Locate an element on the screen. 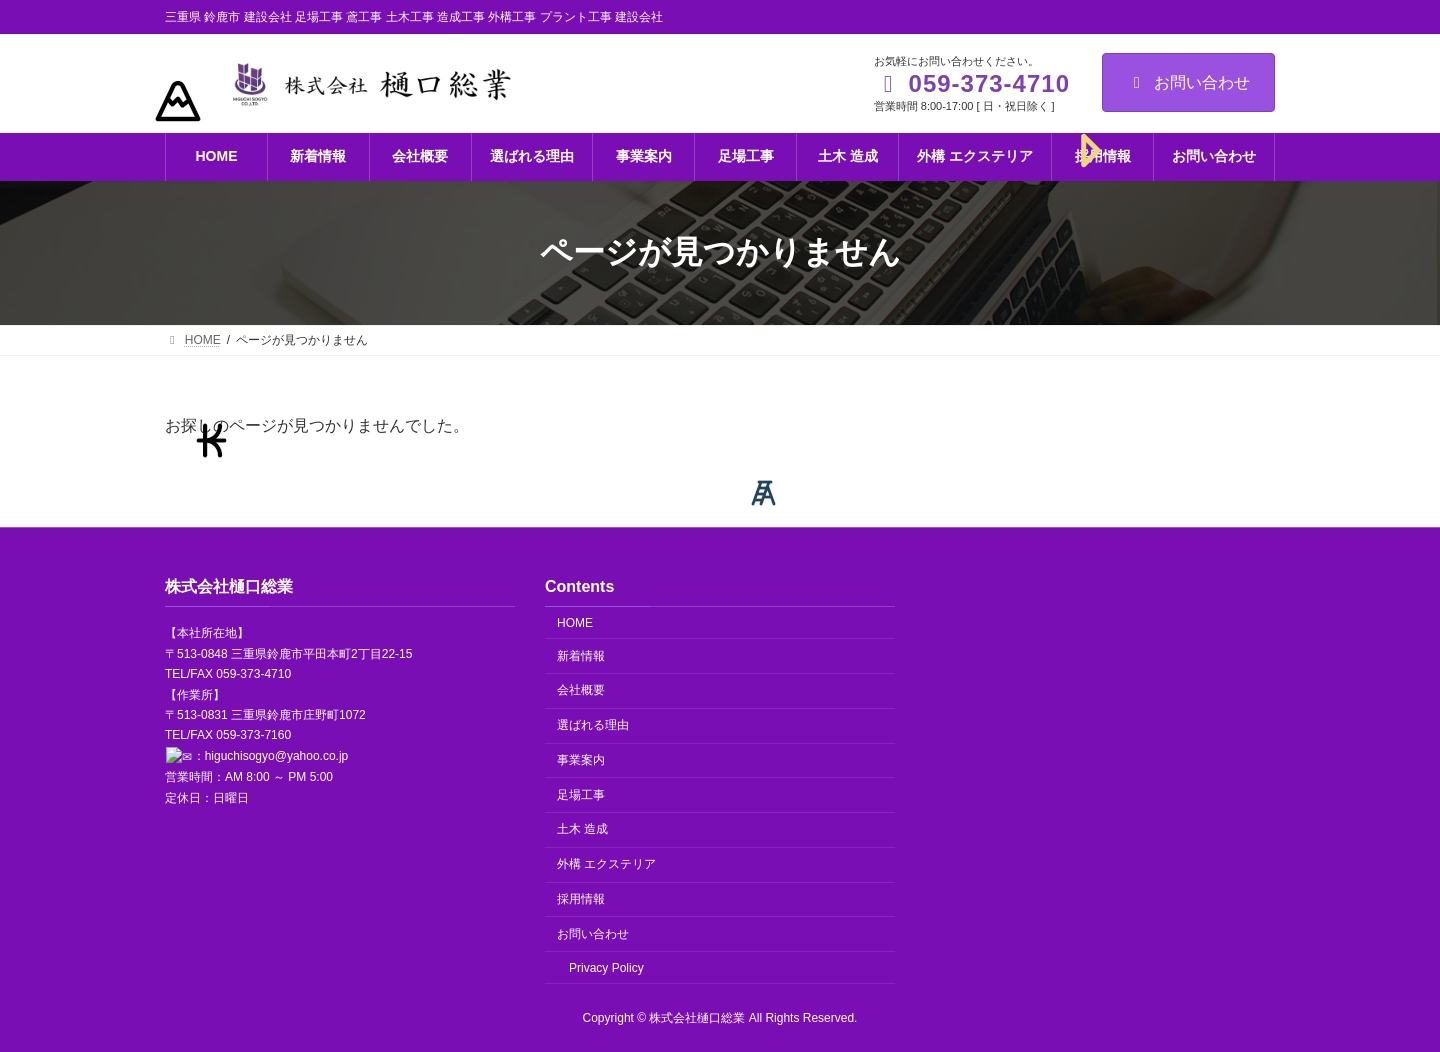 The image size is (1440, 1052). access tools or equipment section is located at coordinates (764, 493).